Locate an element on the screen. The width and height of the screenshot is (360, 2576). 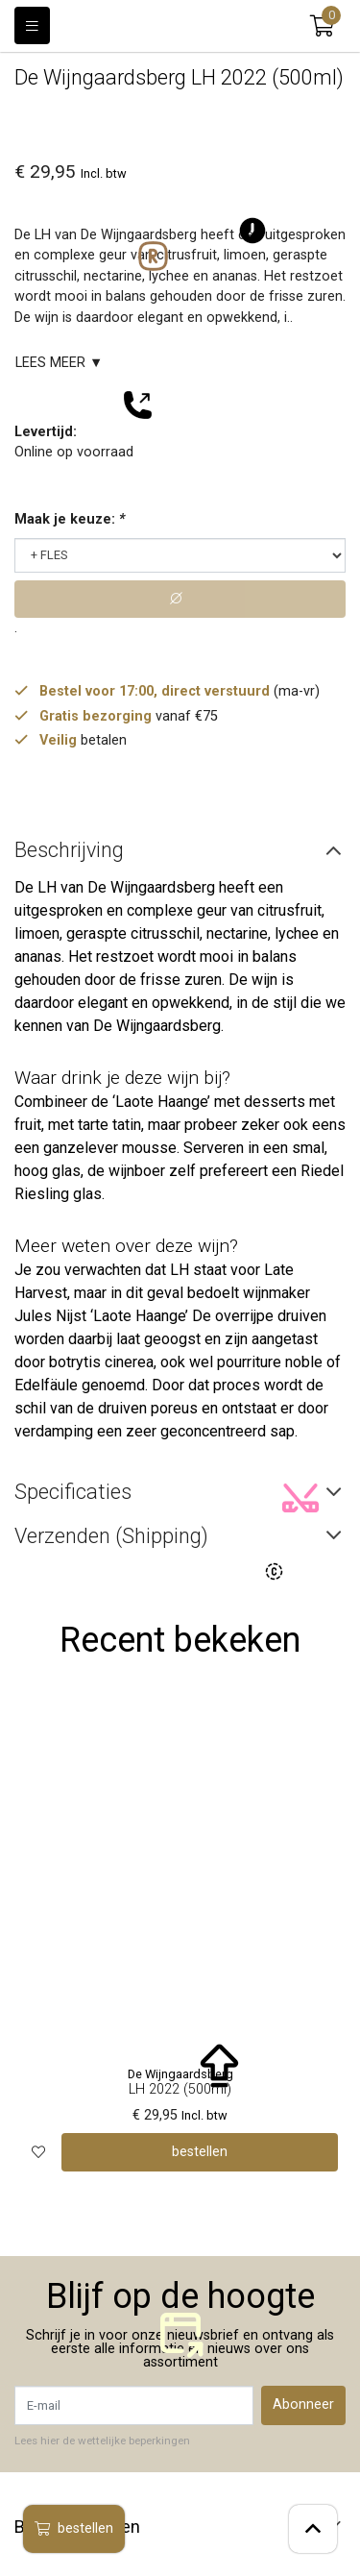
upload a file or document is located at coordinates (219, 2065).